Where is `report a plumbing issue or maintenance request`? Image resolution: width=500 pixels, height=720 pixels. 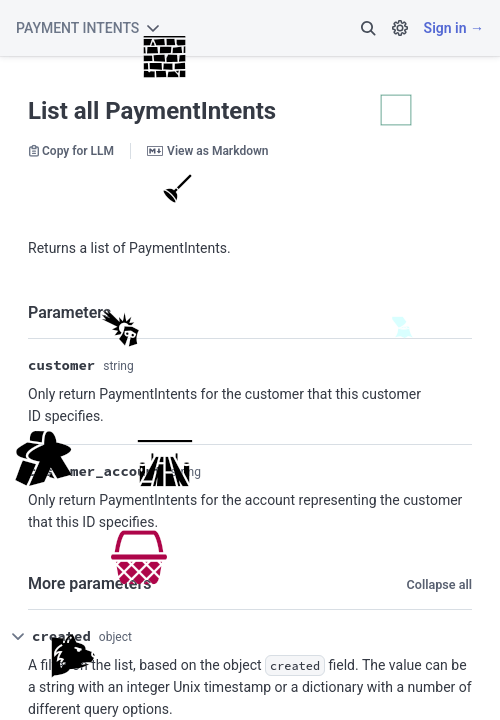
report a plumbing issue or maintenance request is located at coordinates (177, 188).